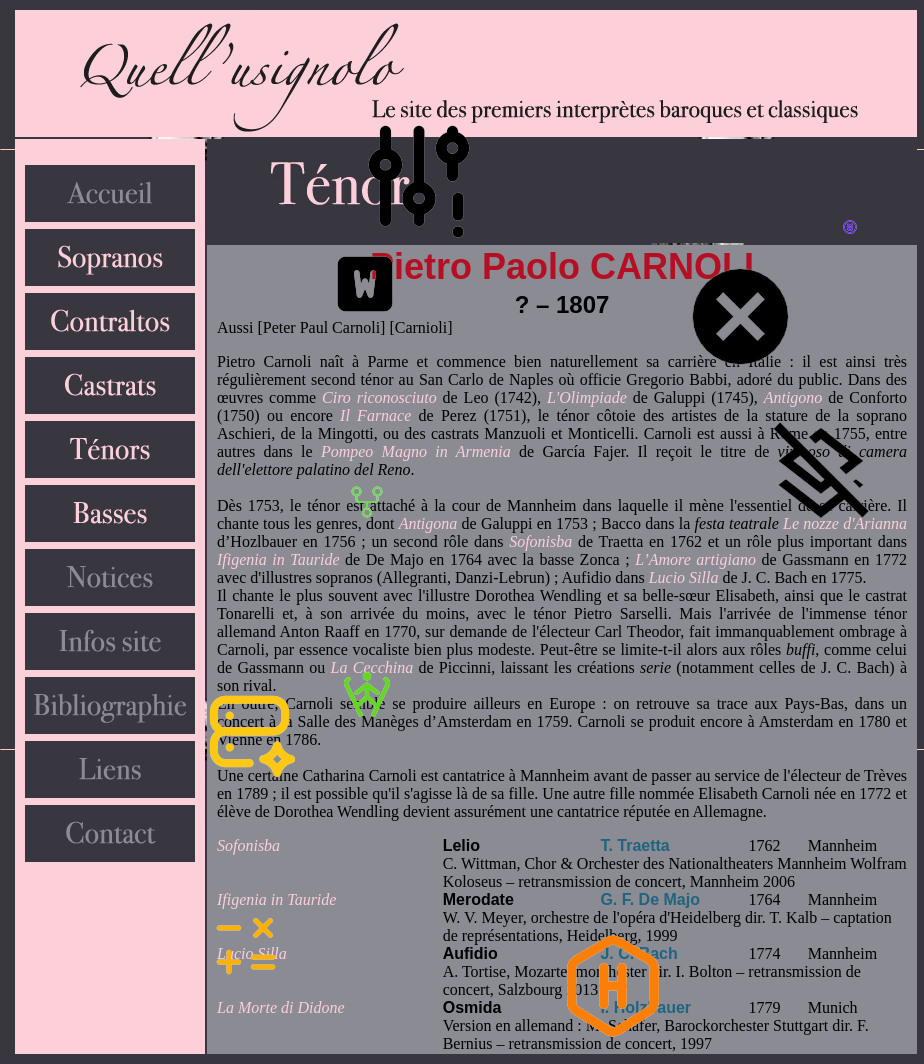 The image size is (924, 1064). Describe the element at coordinates (613, 986) in the screenshot. I see `indicates a hospital or medical facility` at that location.